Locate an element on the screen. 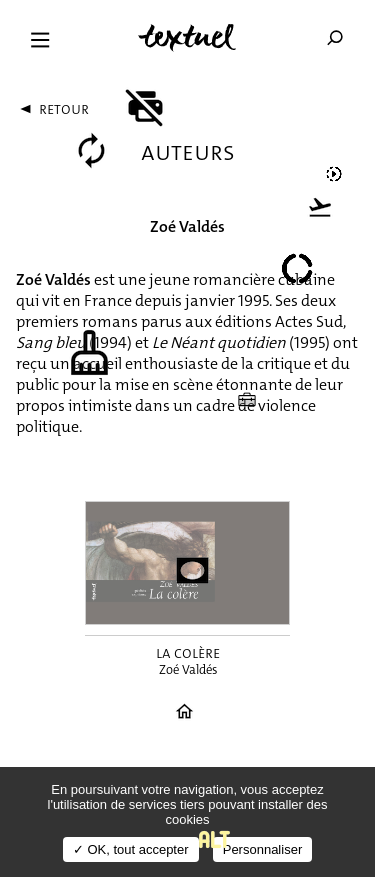  refresh or reload content is located at coordinates (91, 150).